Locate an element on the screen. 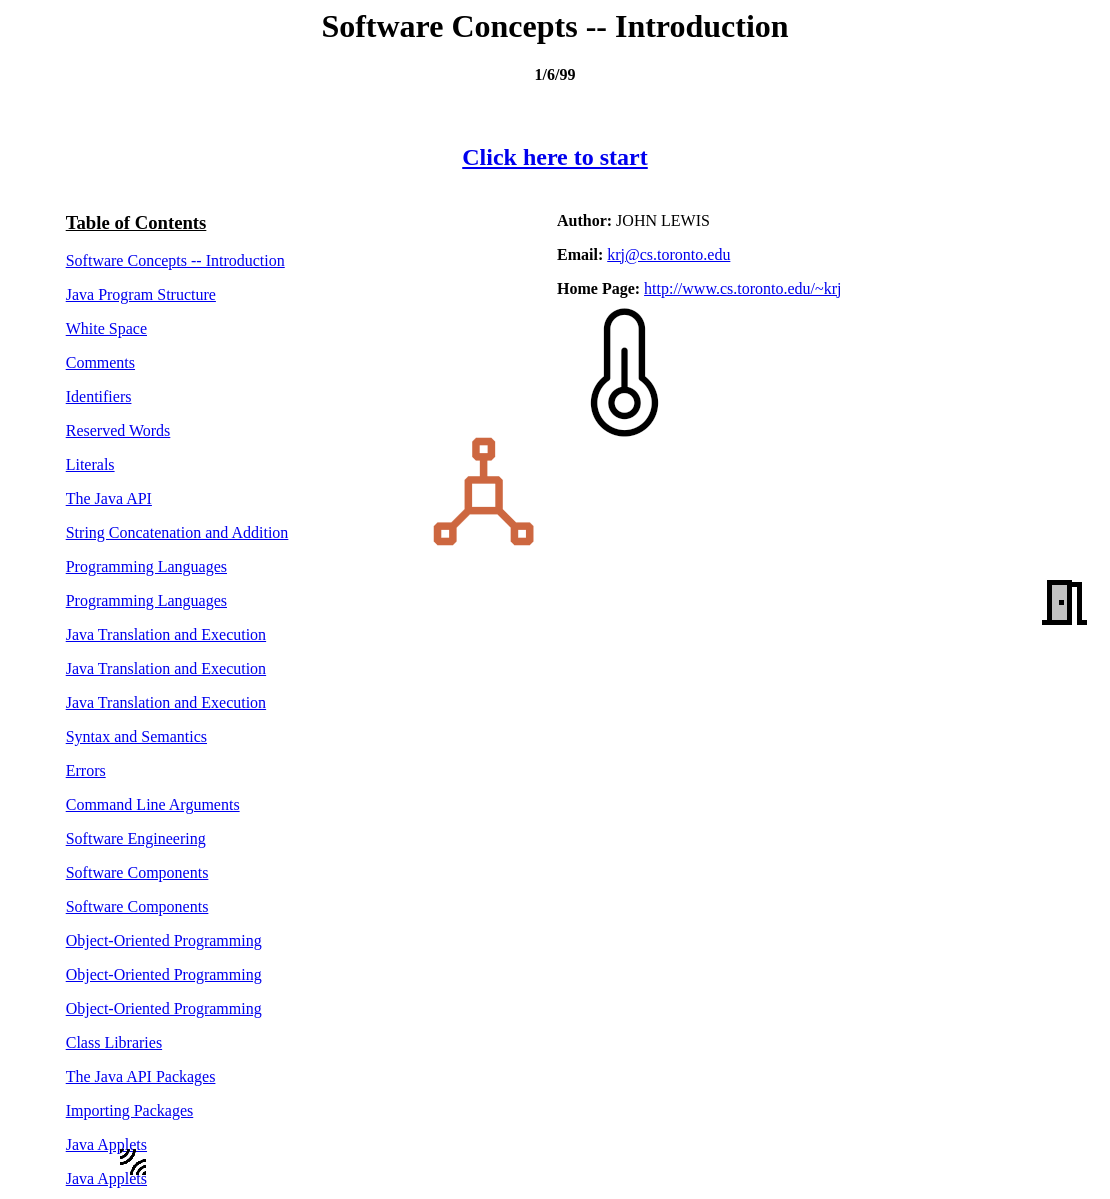  view type hierarchy in code editor is located at coordinates (487, 491).